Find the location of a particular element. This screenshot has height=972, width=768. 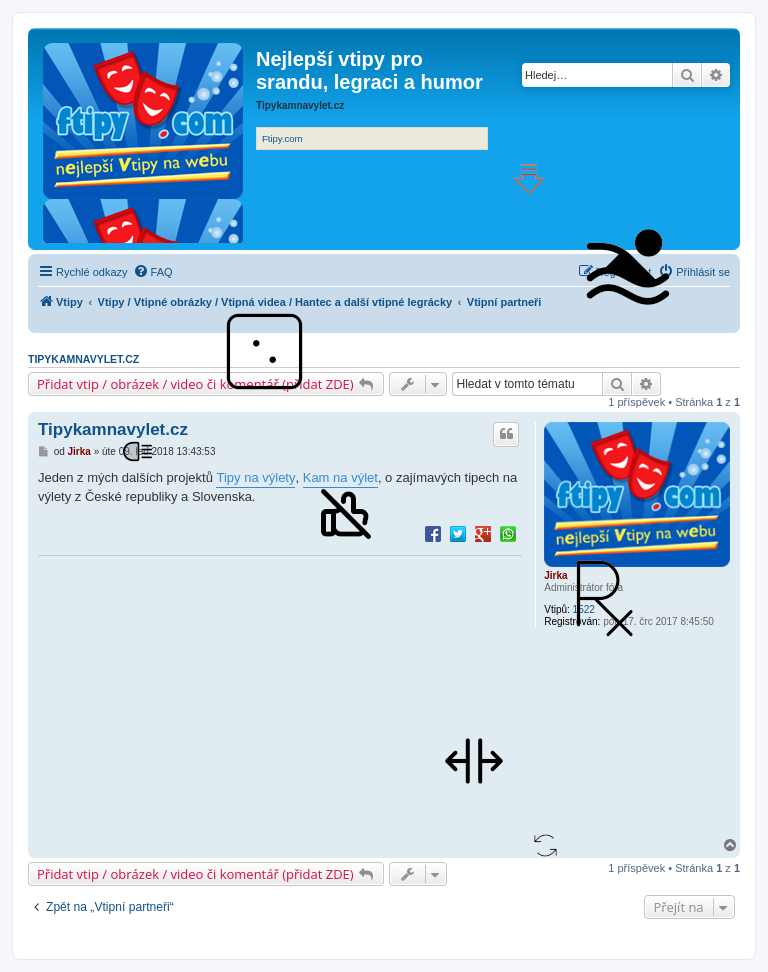

view prescription details is located at coordinates (601, 598).